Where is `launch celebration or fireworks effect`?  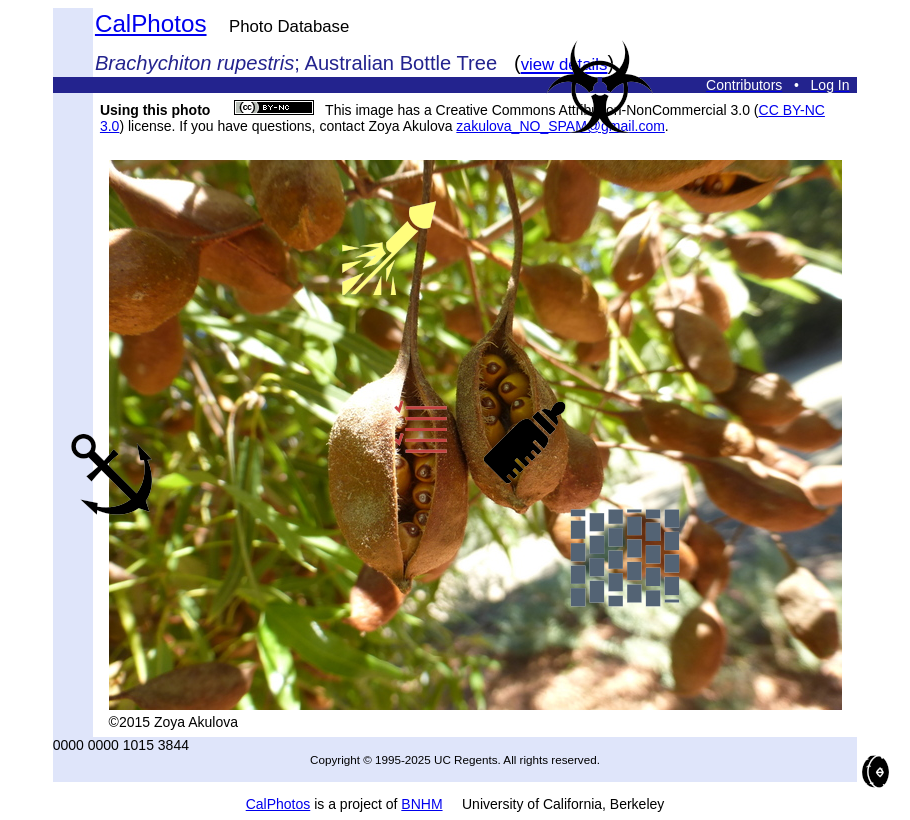 launch celebration or fireworks effect is located at coordinates (390, 247).